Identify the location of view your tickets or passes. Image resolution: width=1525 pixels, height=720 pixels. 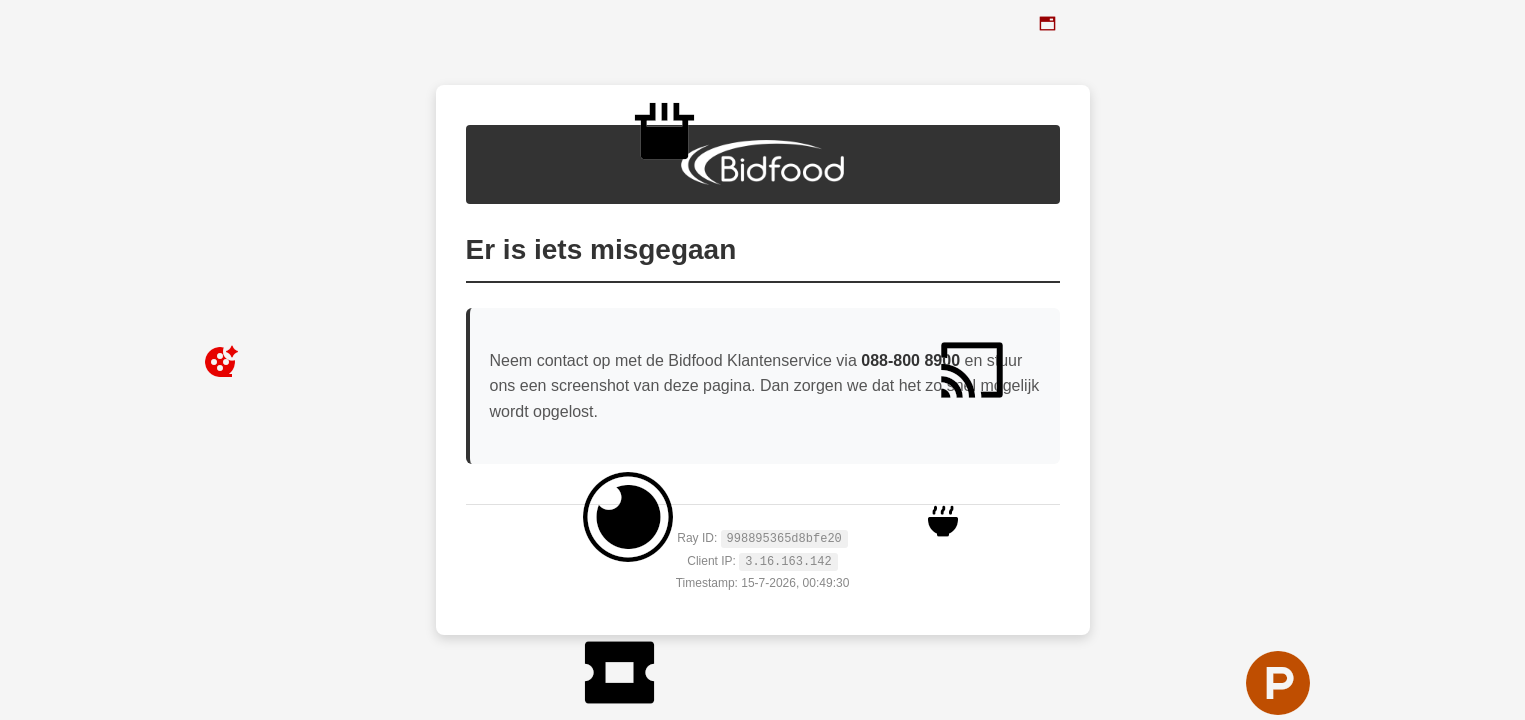
(619, 672).